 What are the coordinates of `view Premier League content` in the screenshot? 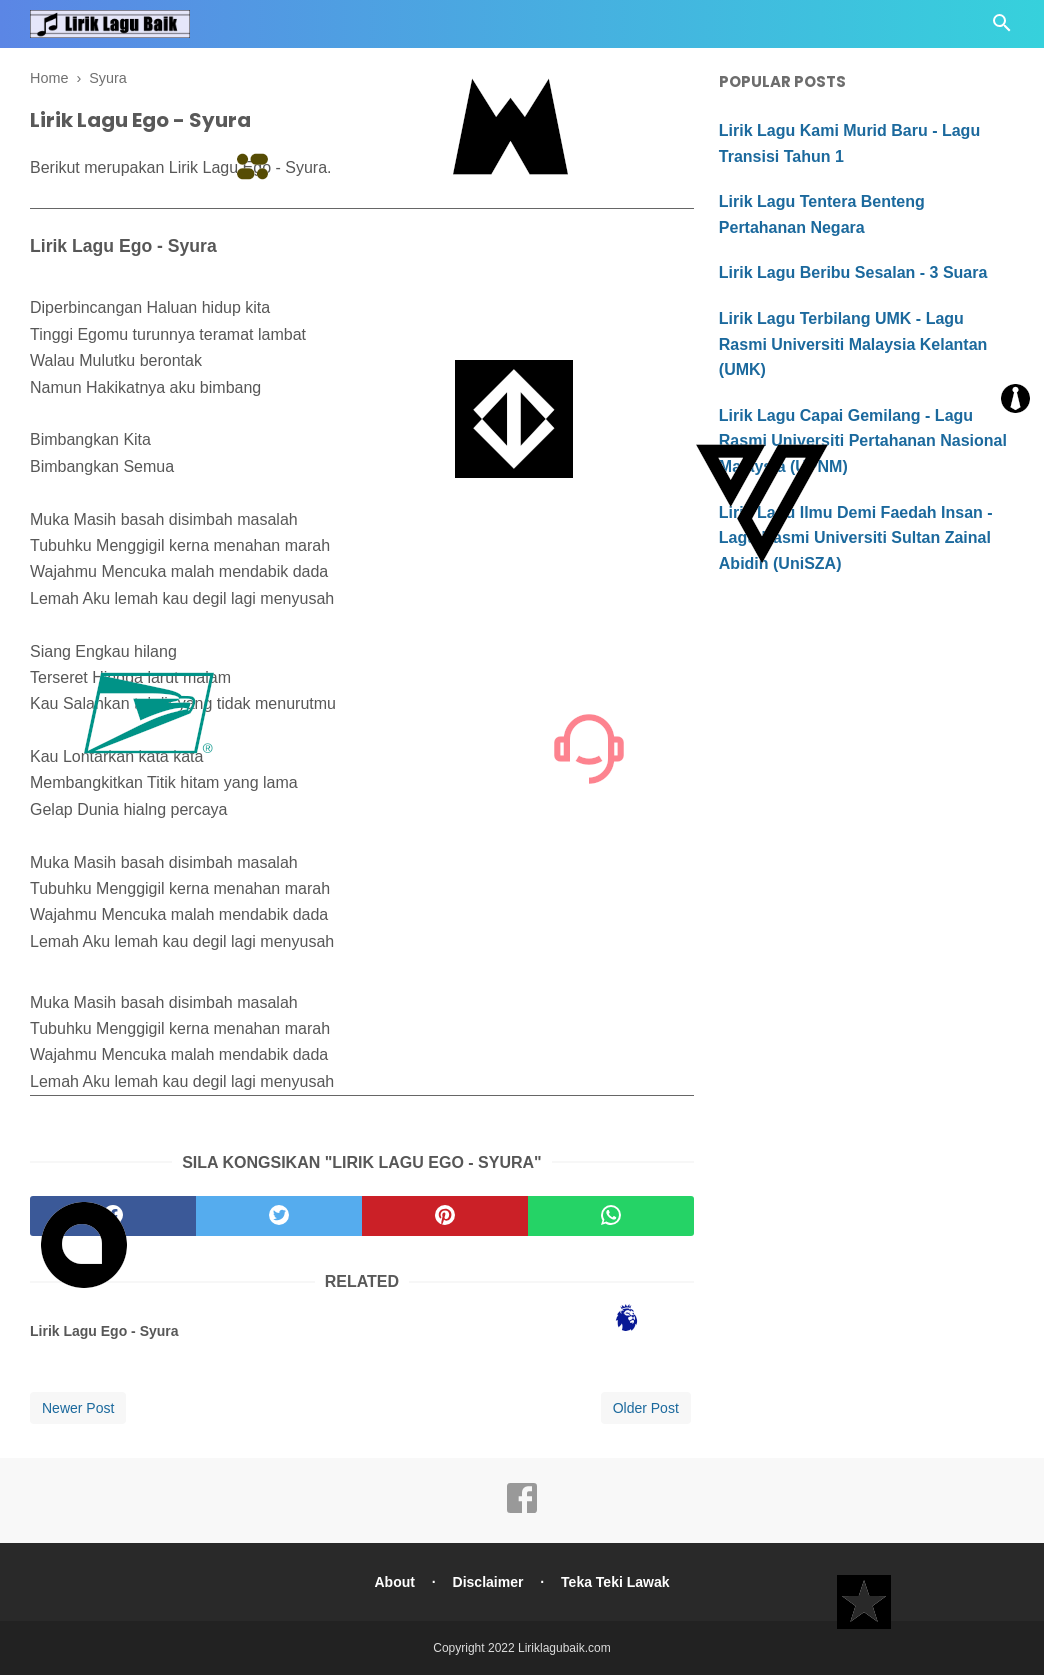 It's located at (626, 1317).